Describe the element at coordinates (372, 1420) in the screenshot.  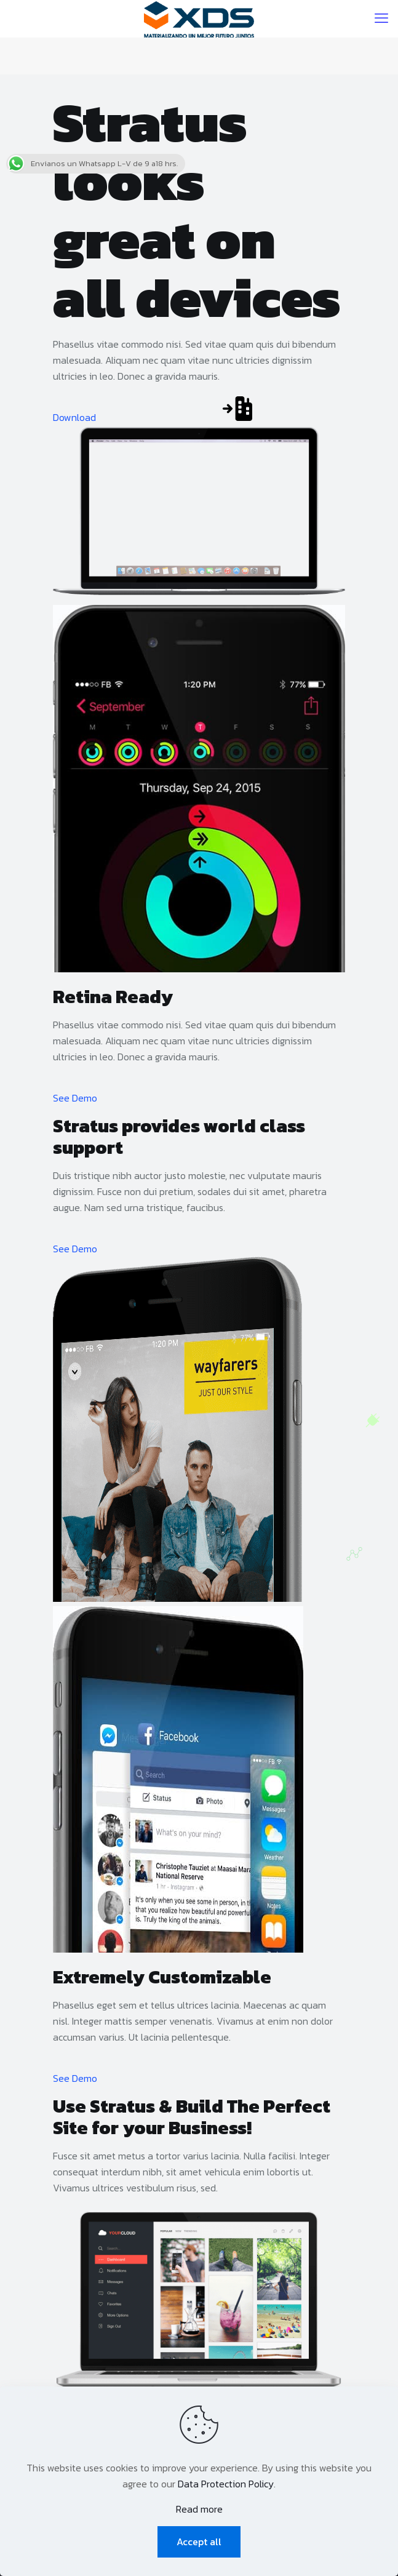
I see `connect to a power source` at that location.